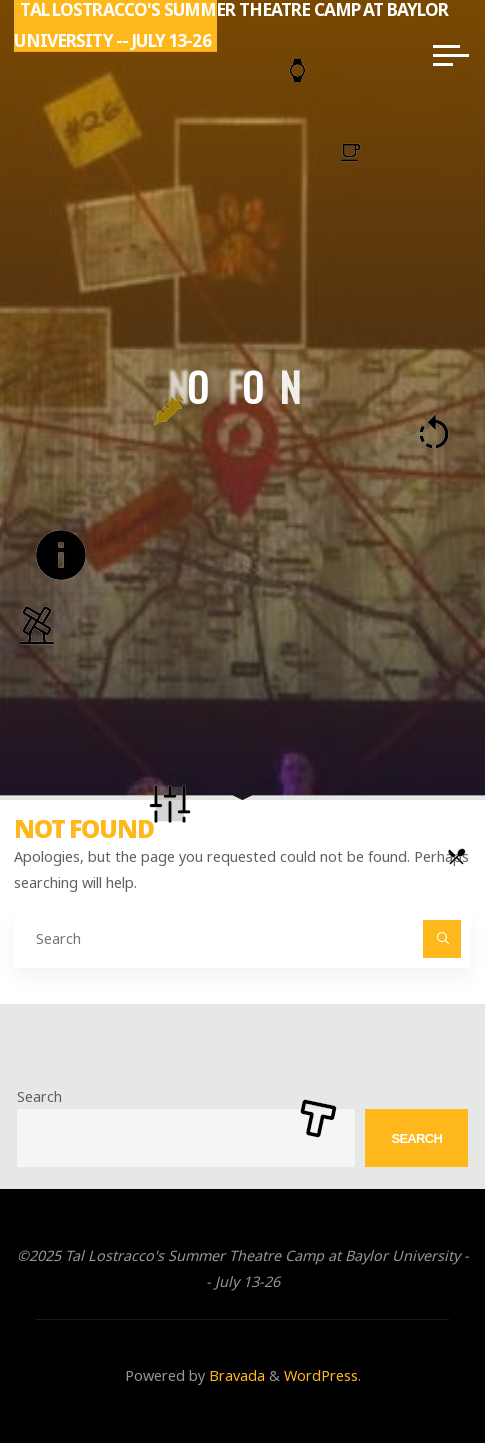 This screenshot has width=485, height=1443. I want to click on rotate image counterclockwise, so click(434, 434).